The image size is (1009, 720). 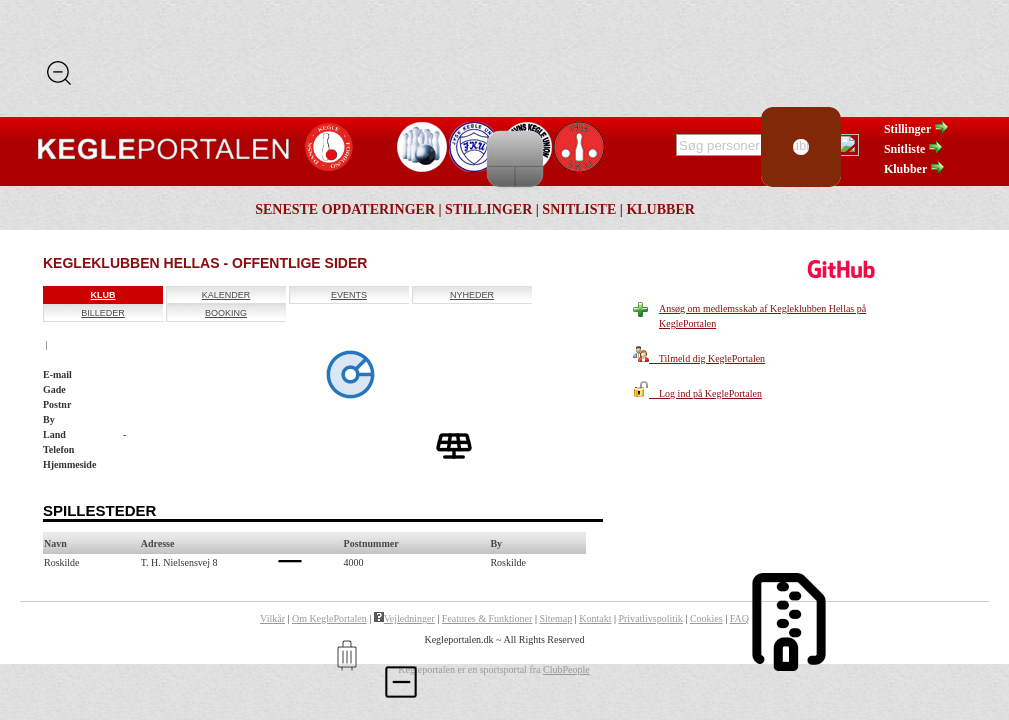 What do you see at coordinates (515, 159) in the screenshot?
I see `touchpad or trackpad input device settings` at bounding box center [515, 159].